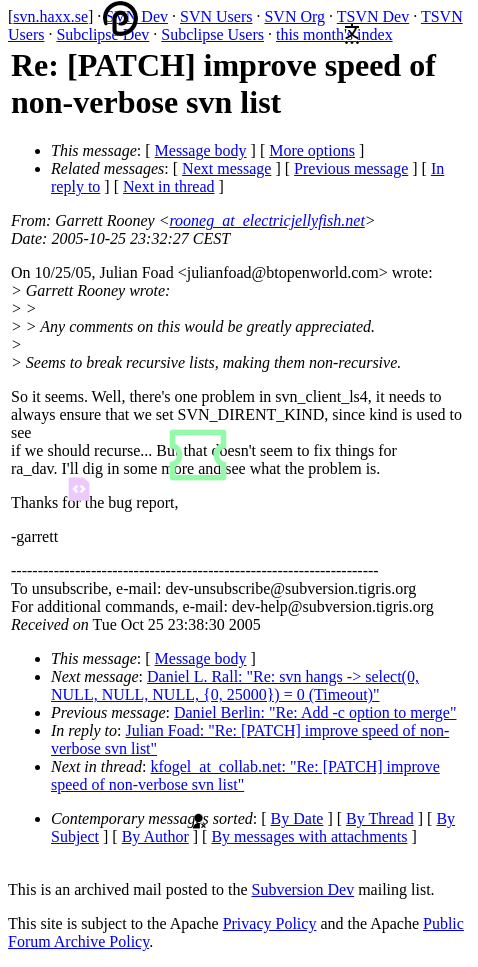  I want to click on view your tickets or passes, so click(198, 455).